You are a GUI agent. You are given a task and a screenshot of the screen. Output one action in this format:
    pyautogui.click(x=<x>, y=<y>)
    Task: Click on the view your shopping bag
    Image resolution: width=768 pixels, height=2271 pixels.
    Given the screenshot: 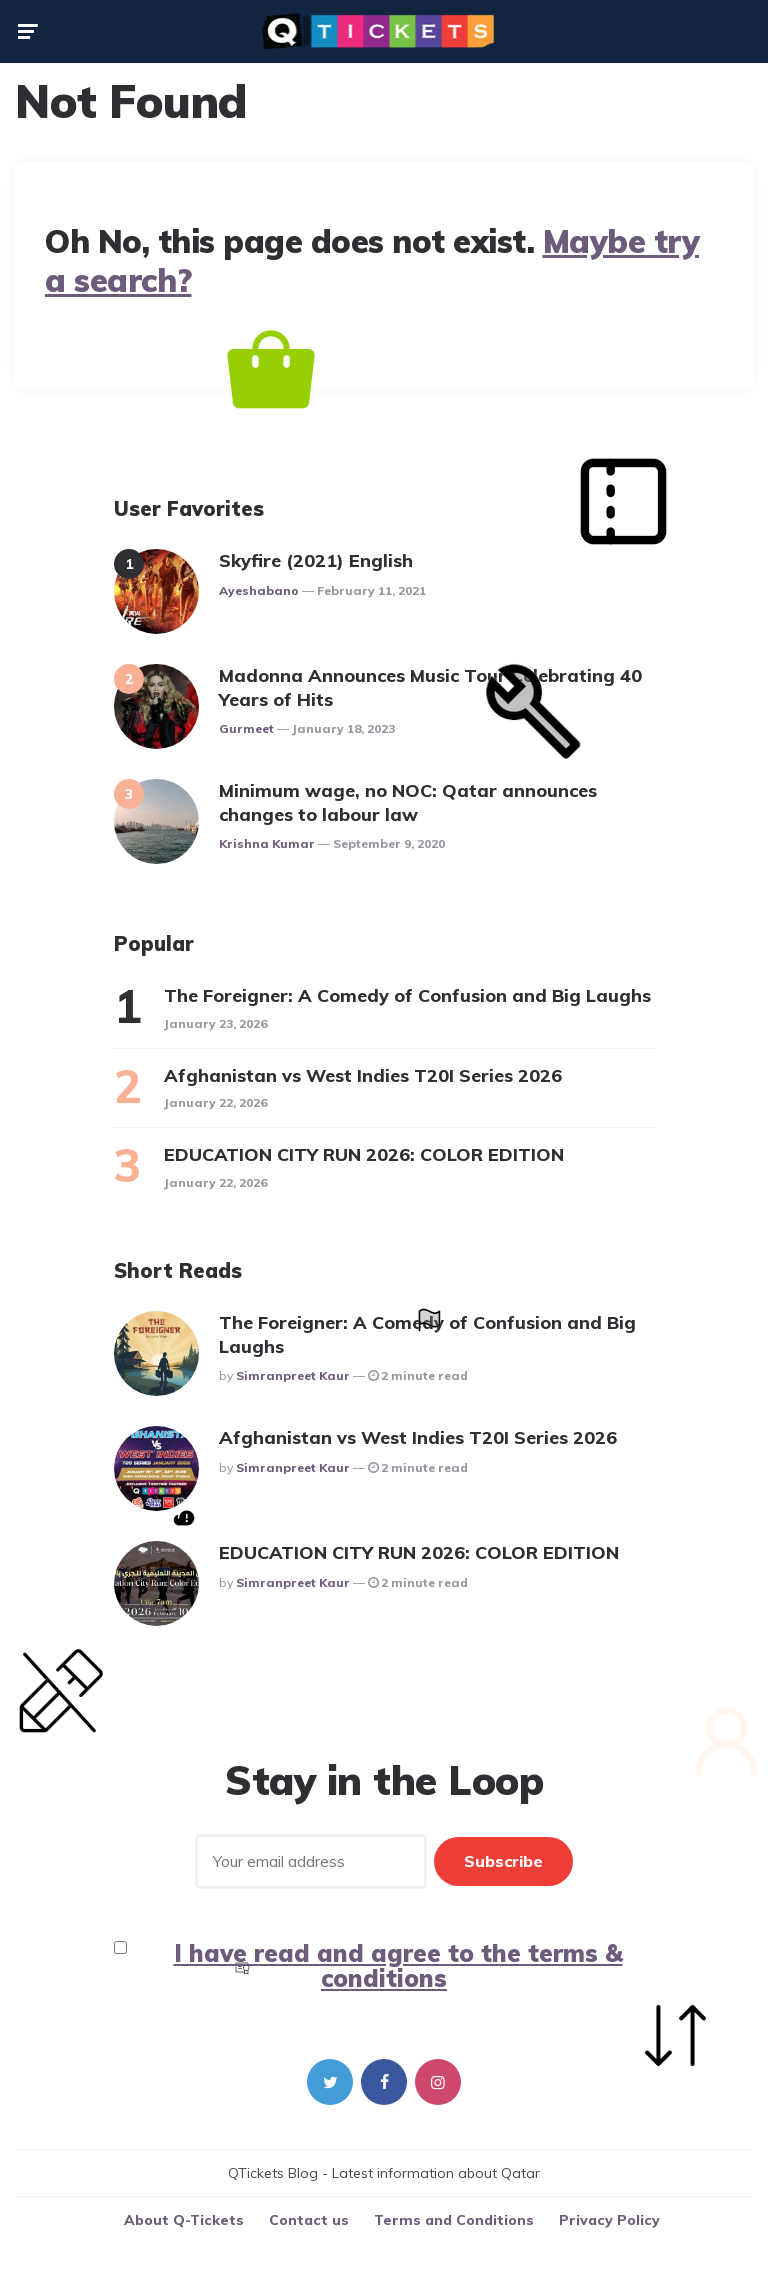 What is the action you would take?
    pyautogui.click(x=271, y=374)
    